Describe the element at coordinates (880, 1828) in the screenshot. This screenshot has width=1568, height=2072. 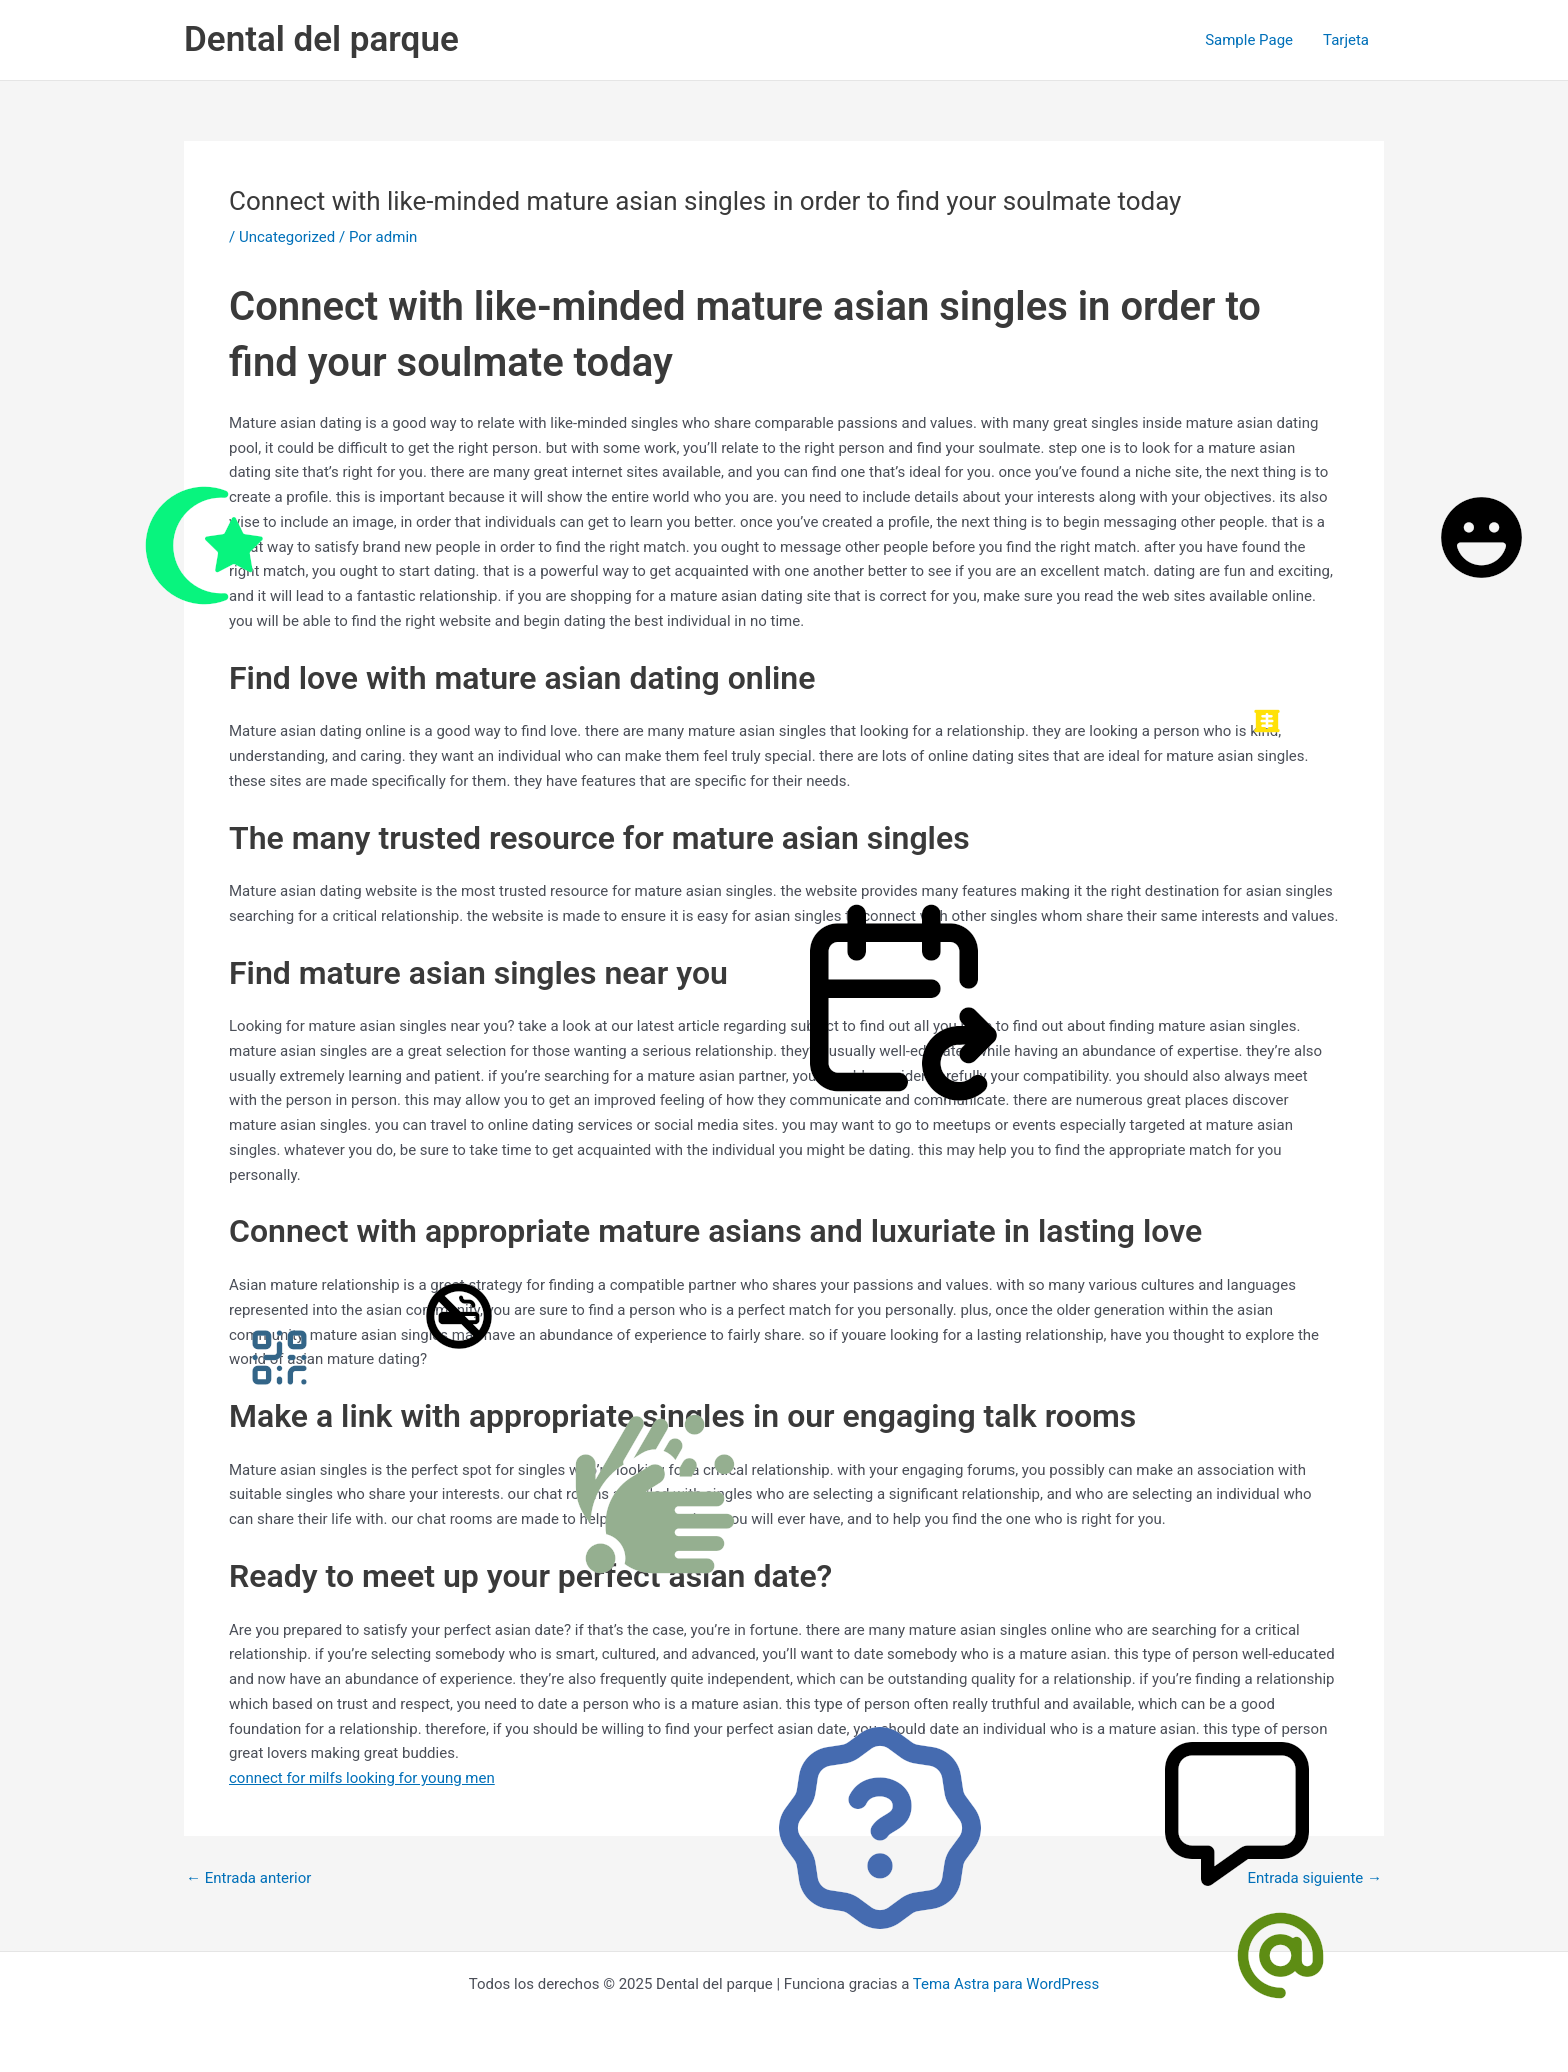
I see `indicates unverified status or identity` at that location.